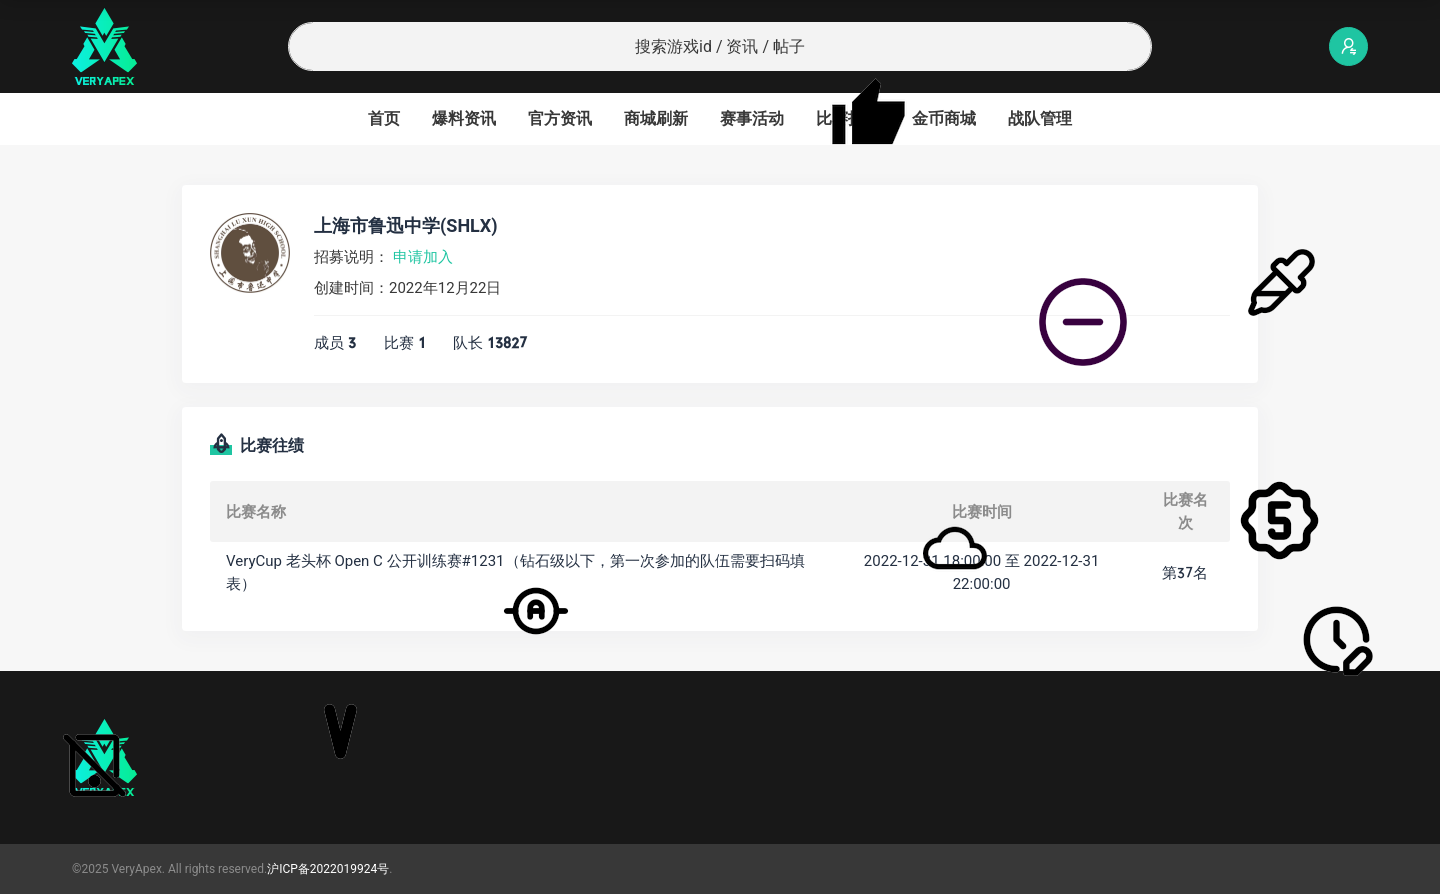 The width and height of the screenshot is (1440, 894). I want to click on remove an item from a list or cart, so click(1083, 322).